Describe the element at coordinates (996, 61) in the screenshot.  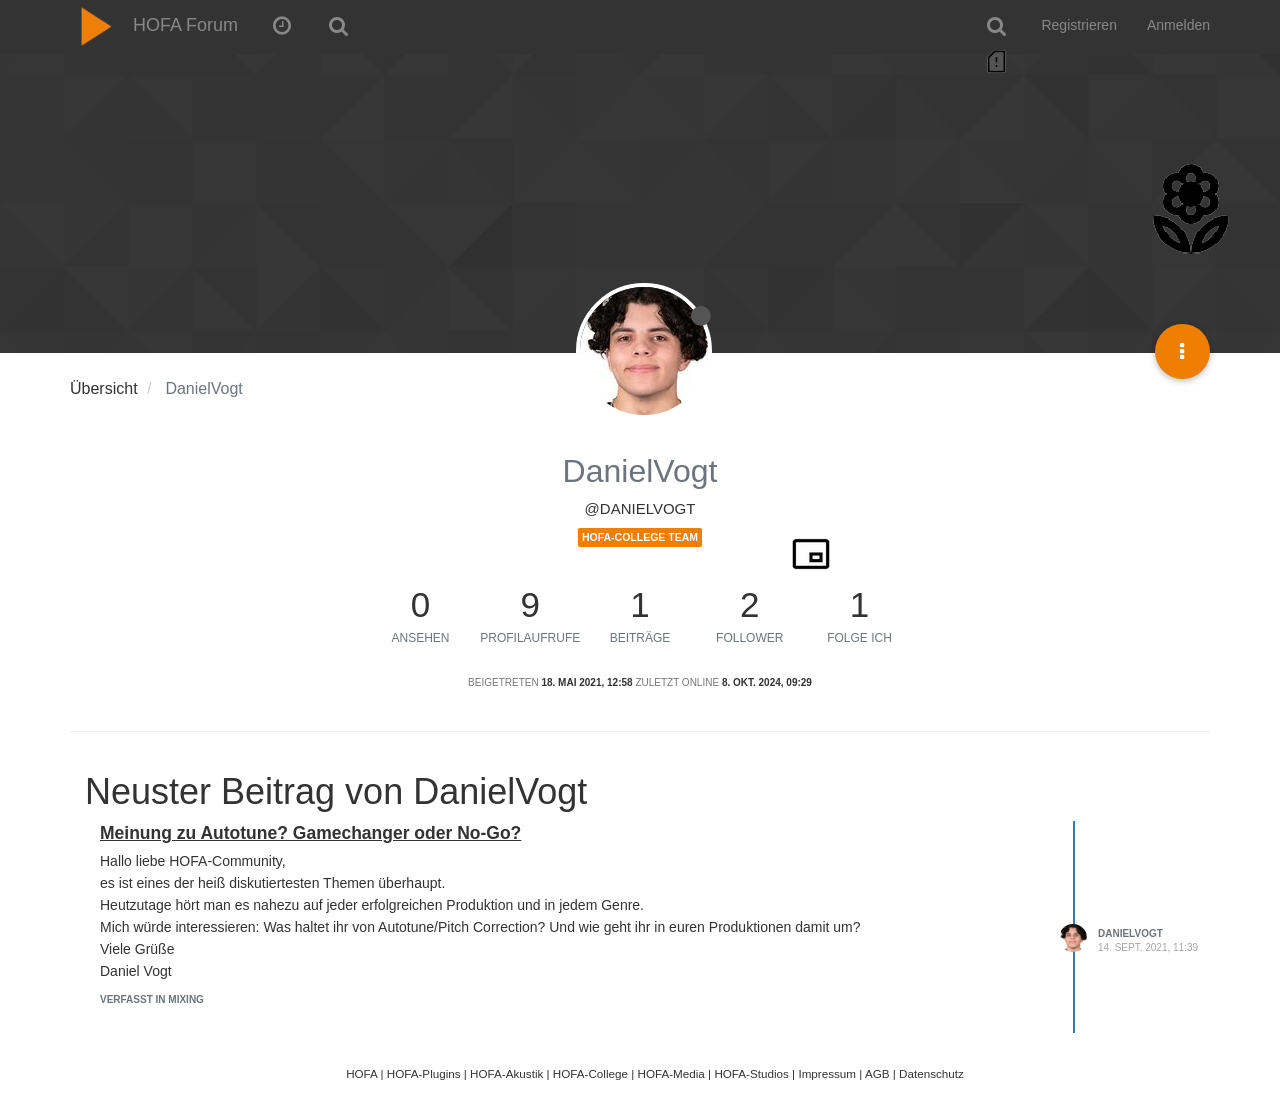
I see `sd card storage warning or error` at that location.